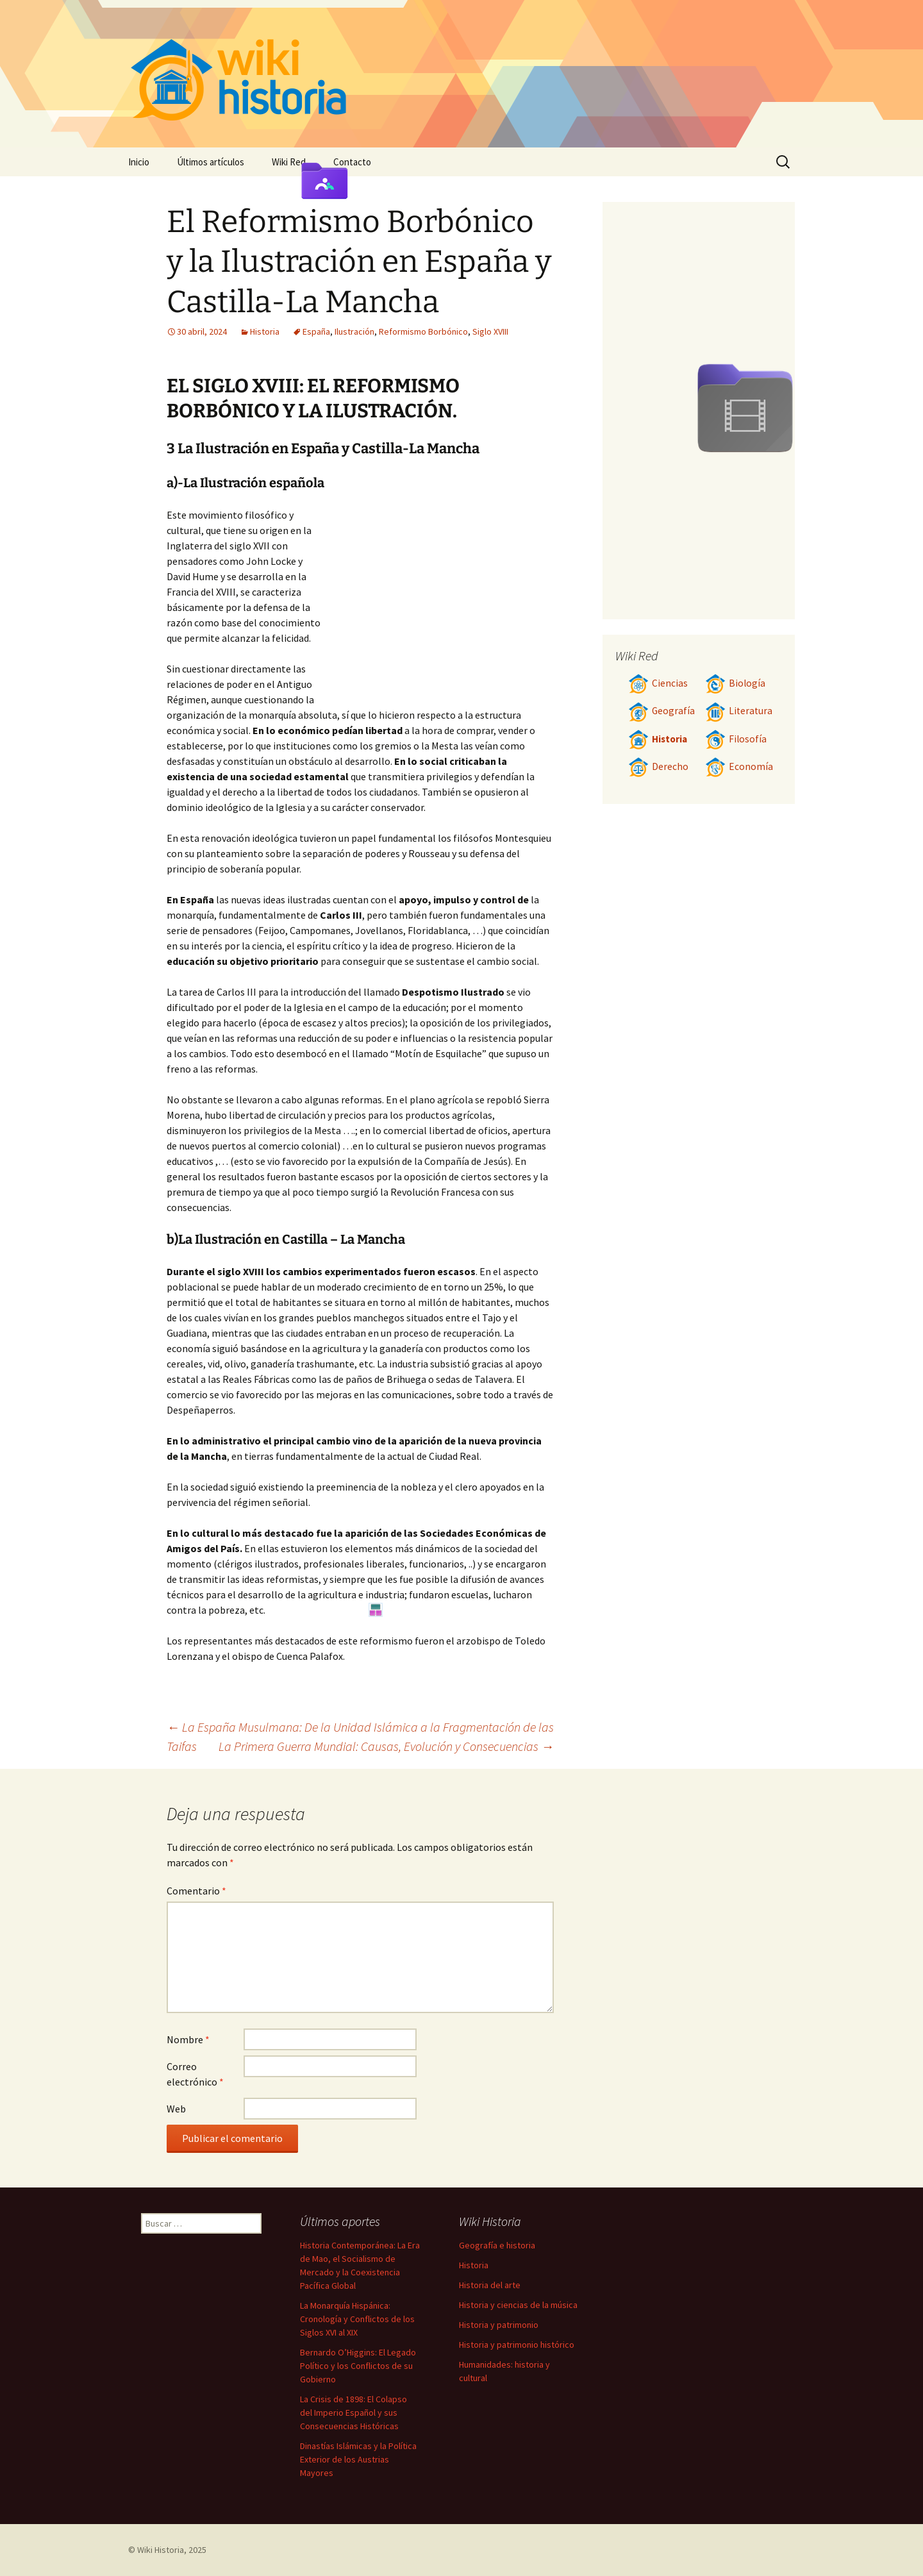 The width and height of the screenshot is (923, 2576). Describe the element at coordinates (376, 1610) in the screenshot. I see `select all items in the current view` at that location.